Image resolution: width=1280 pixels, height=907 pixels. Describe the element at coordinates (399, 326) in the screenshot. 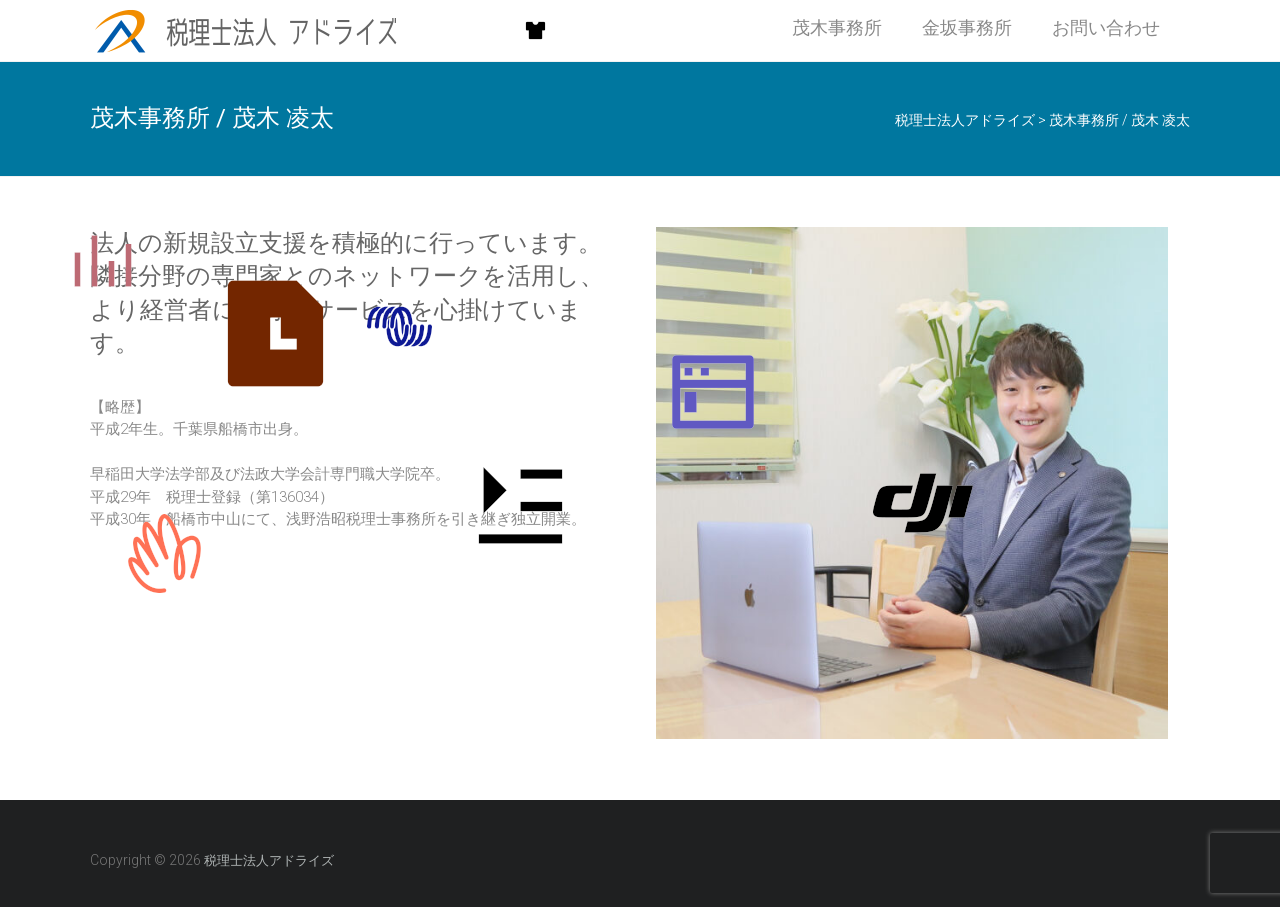

I see `victron energy brand logo` at that location.